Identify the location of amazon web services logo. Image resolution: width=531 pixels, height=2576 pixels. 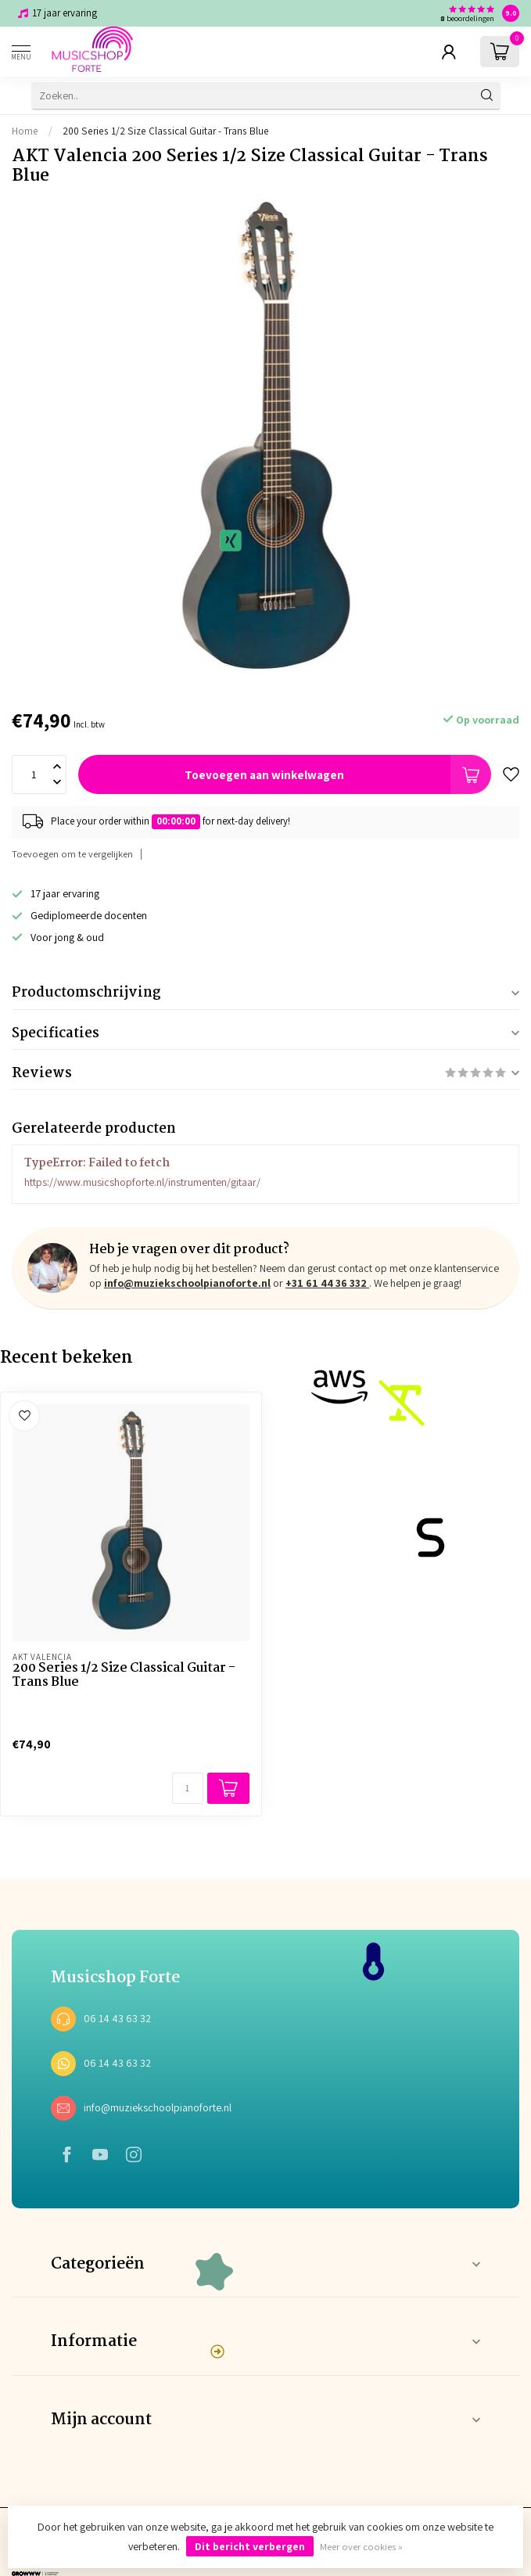
(339, 1387).